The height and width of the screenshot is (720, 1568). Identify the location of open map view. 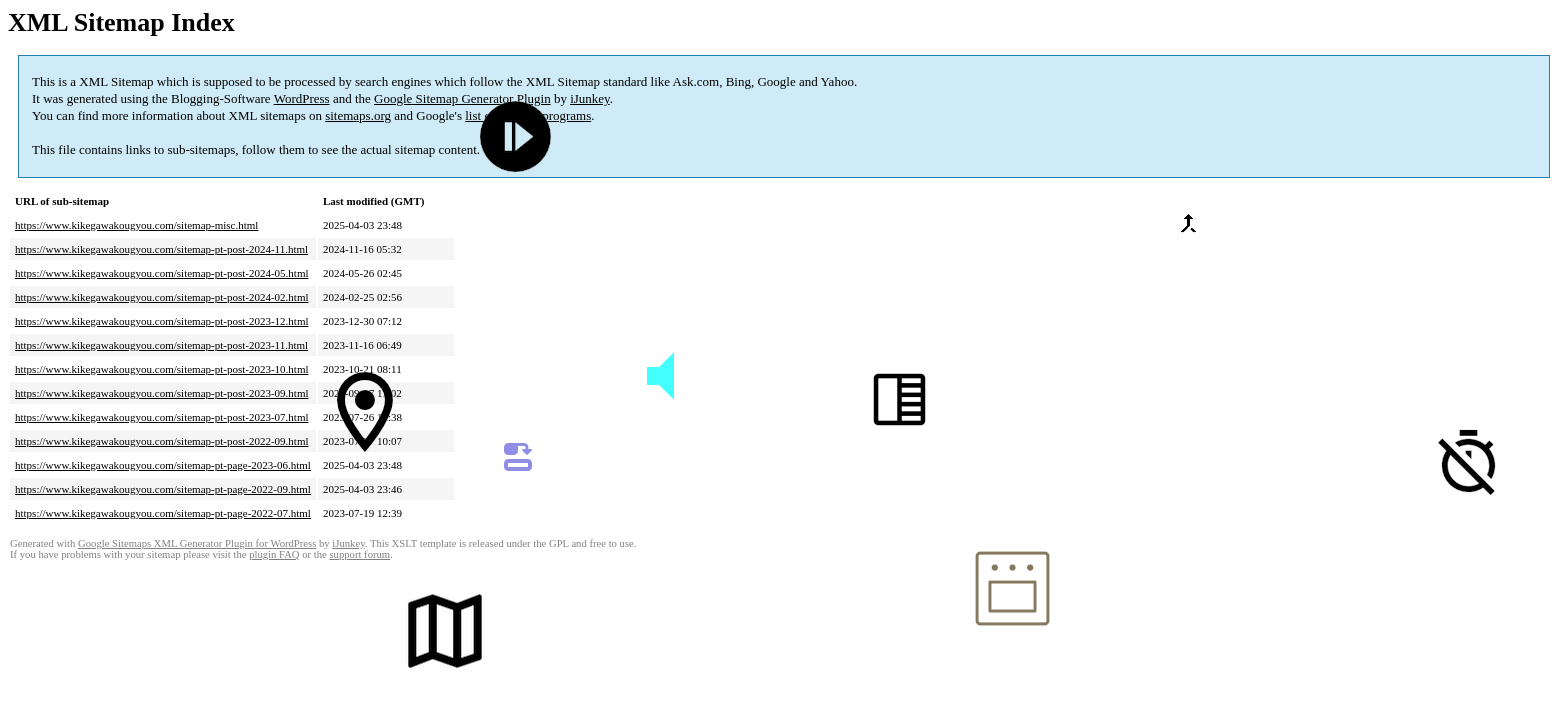
(445, 631).